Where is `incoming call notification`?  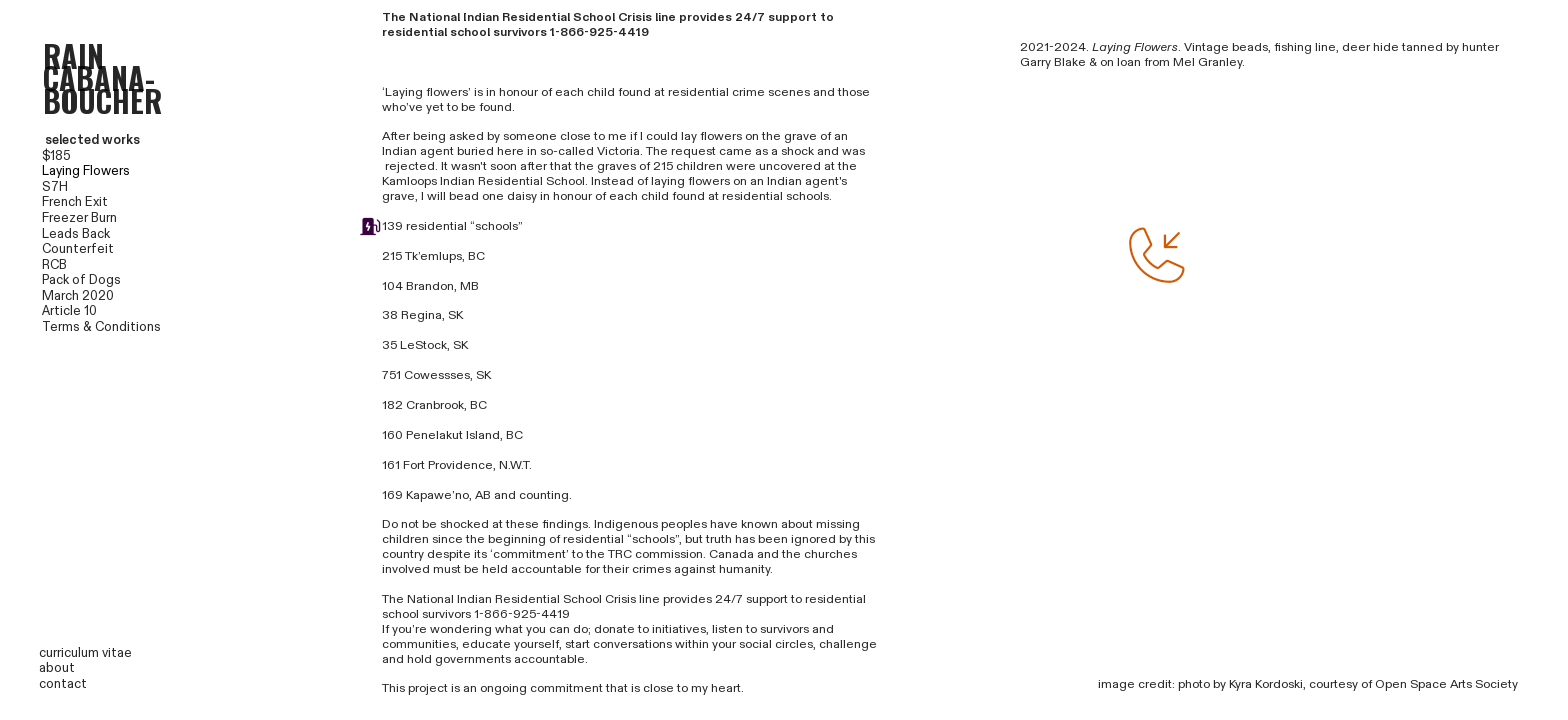
incoming call notification is located at coordinates (1158, 254).